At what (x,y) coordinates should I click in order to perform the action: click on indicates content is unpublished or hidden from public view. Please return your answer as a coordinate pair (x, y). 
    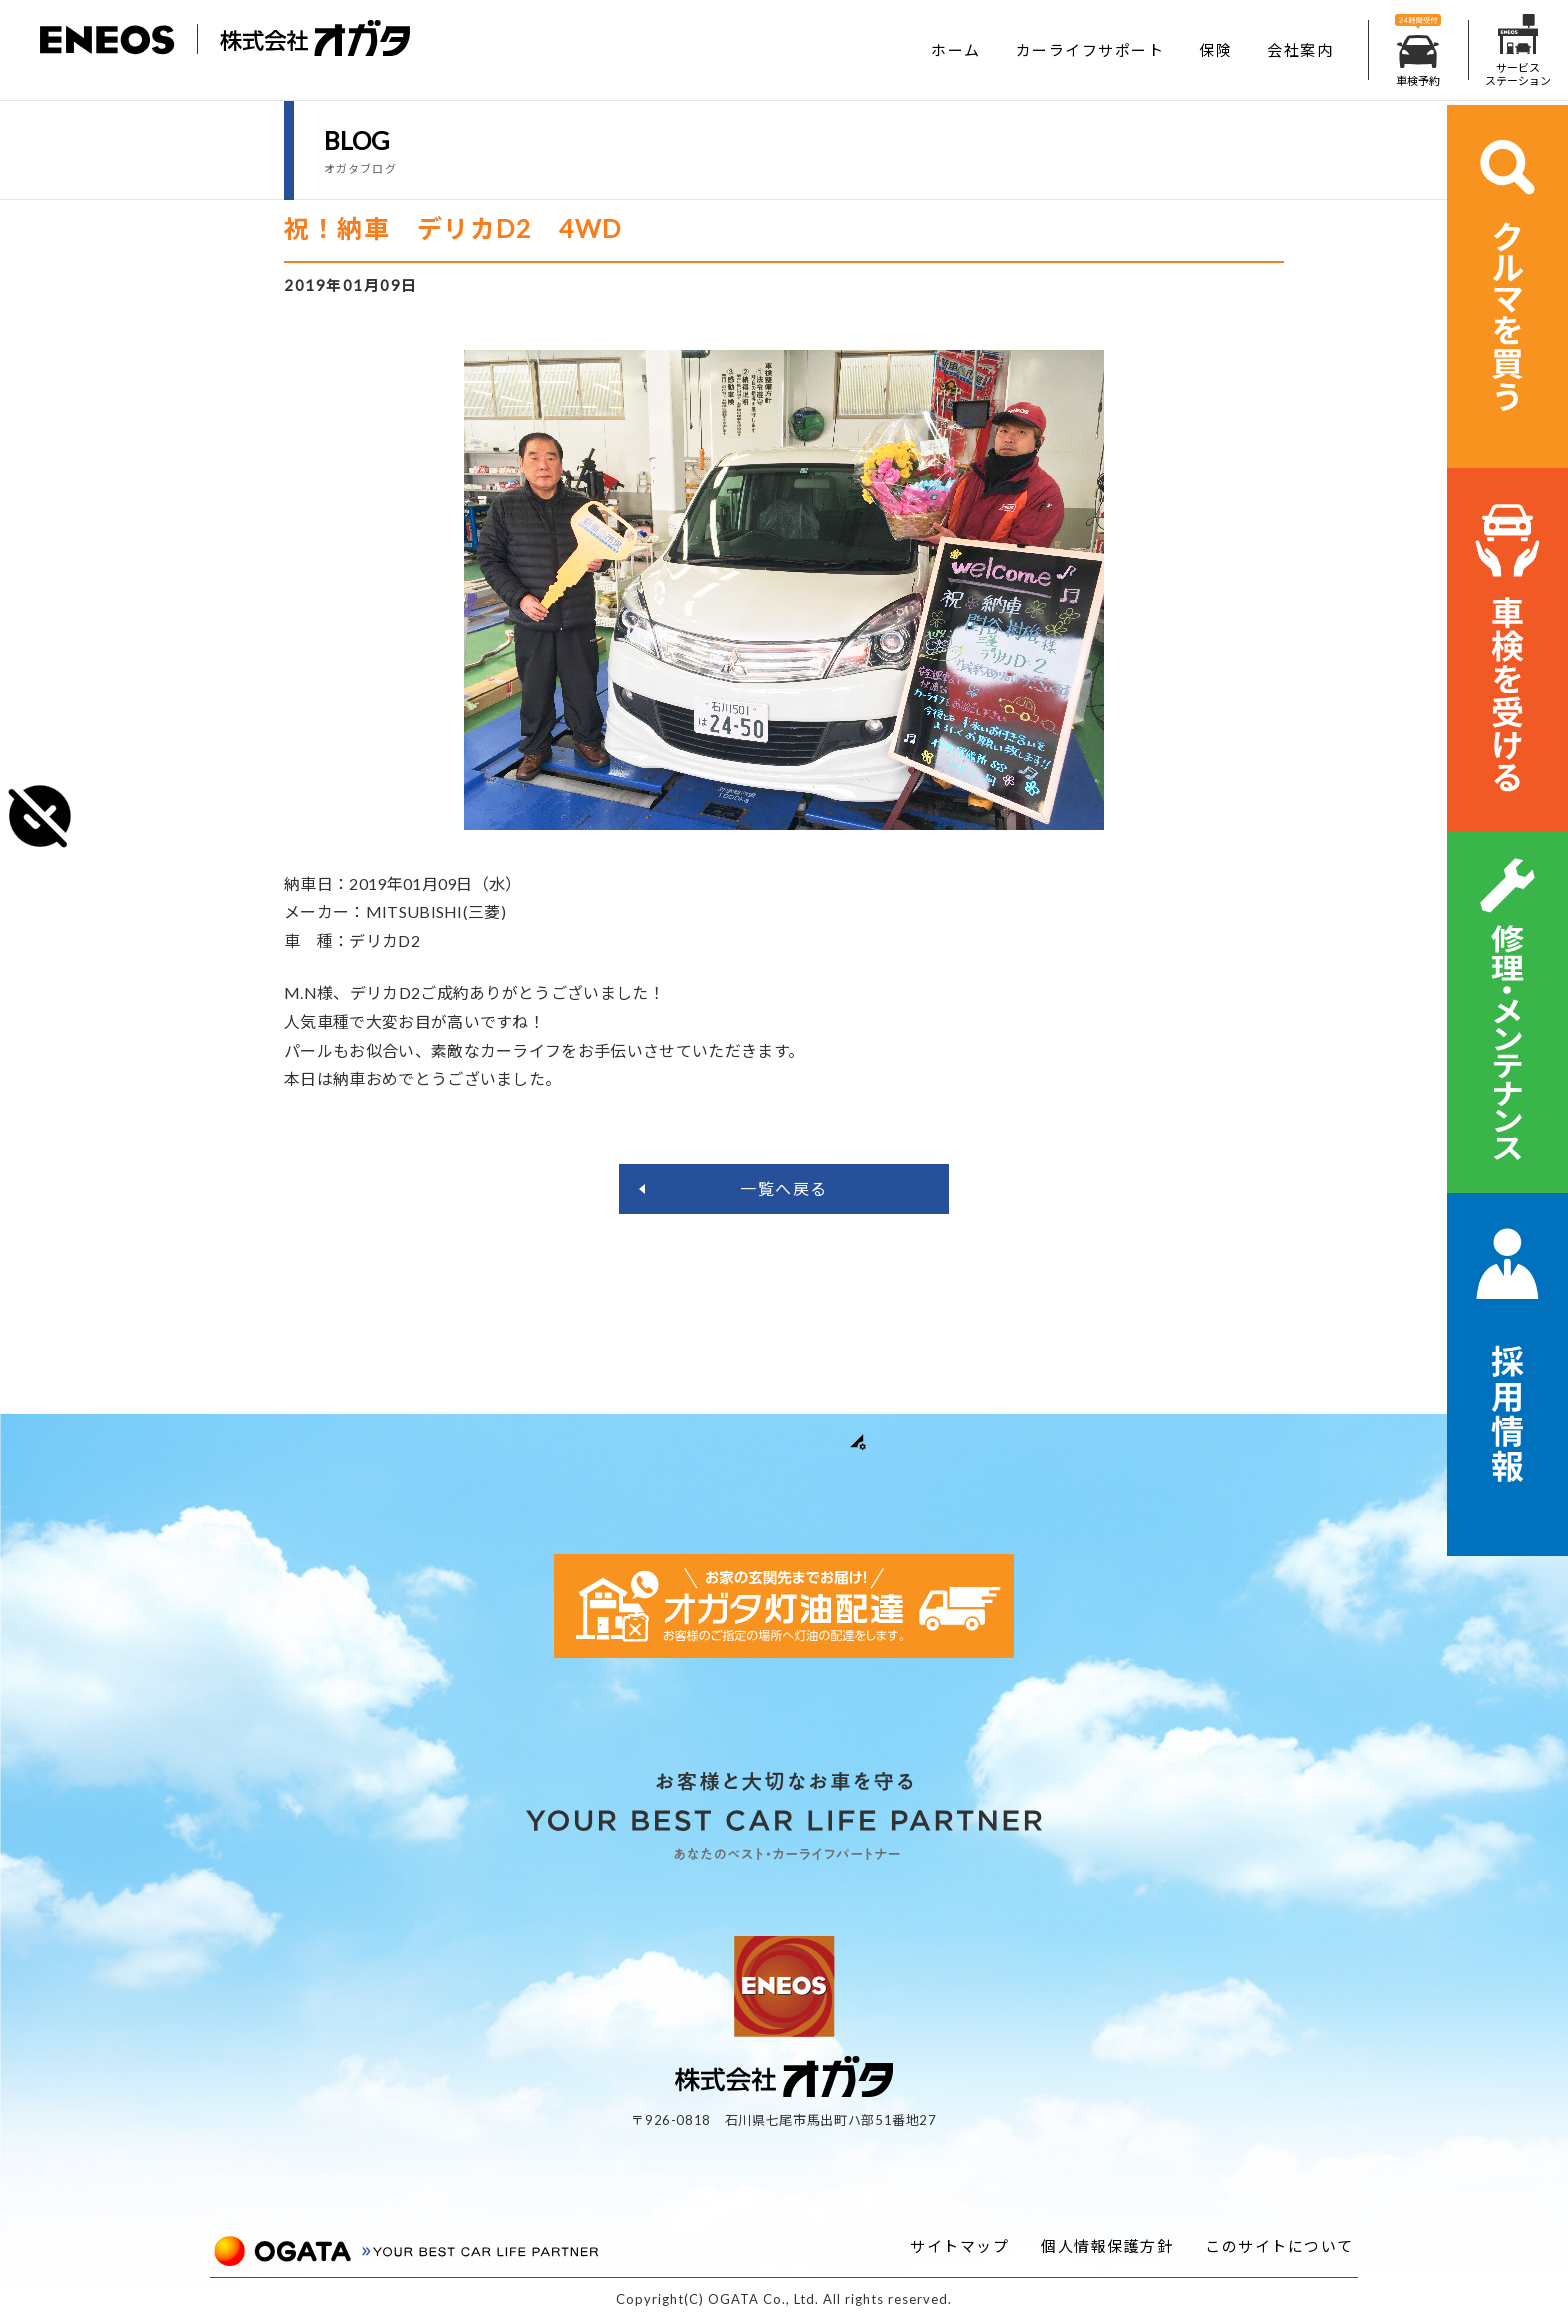
    Looking at the image, I should click on (40, 816).